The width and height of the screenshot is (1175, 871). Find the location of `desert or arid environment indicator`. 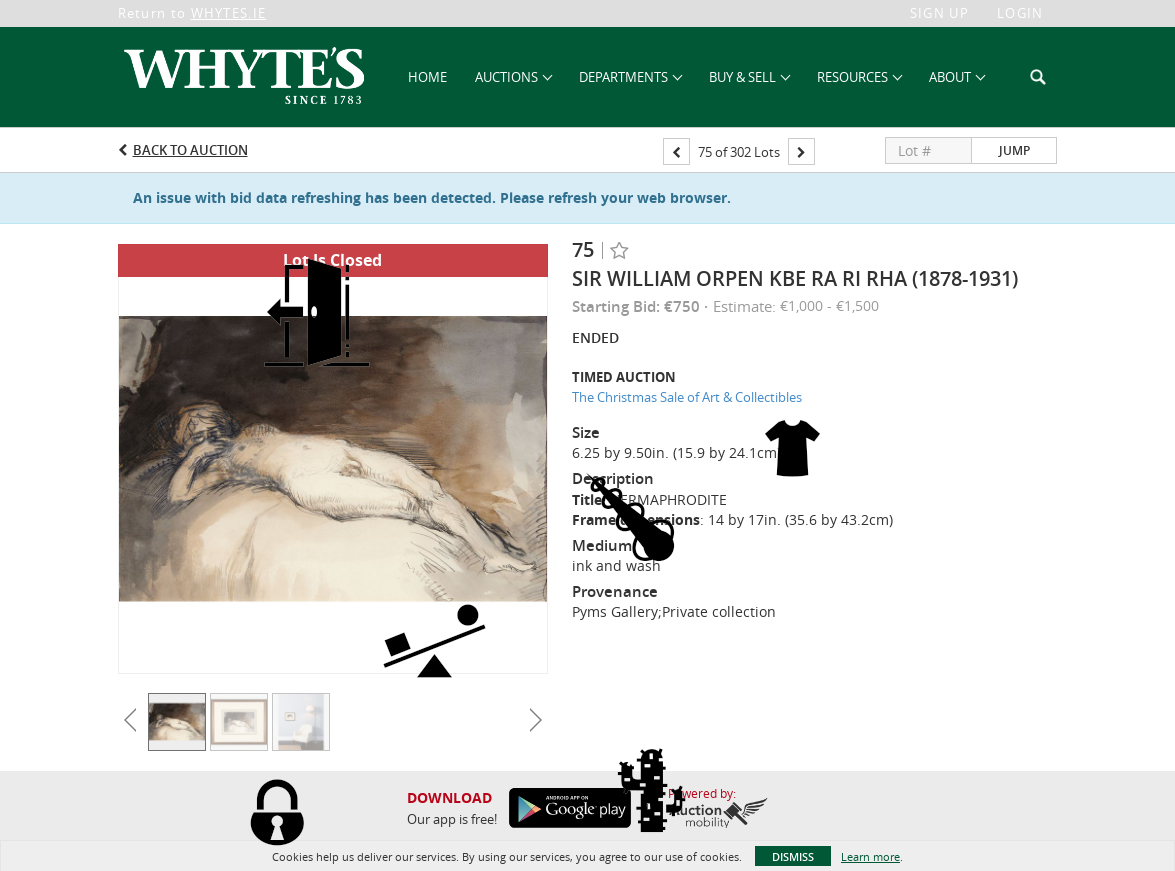

desert or arid environment indicator is located at coordinates (643, 790).